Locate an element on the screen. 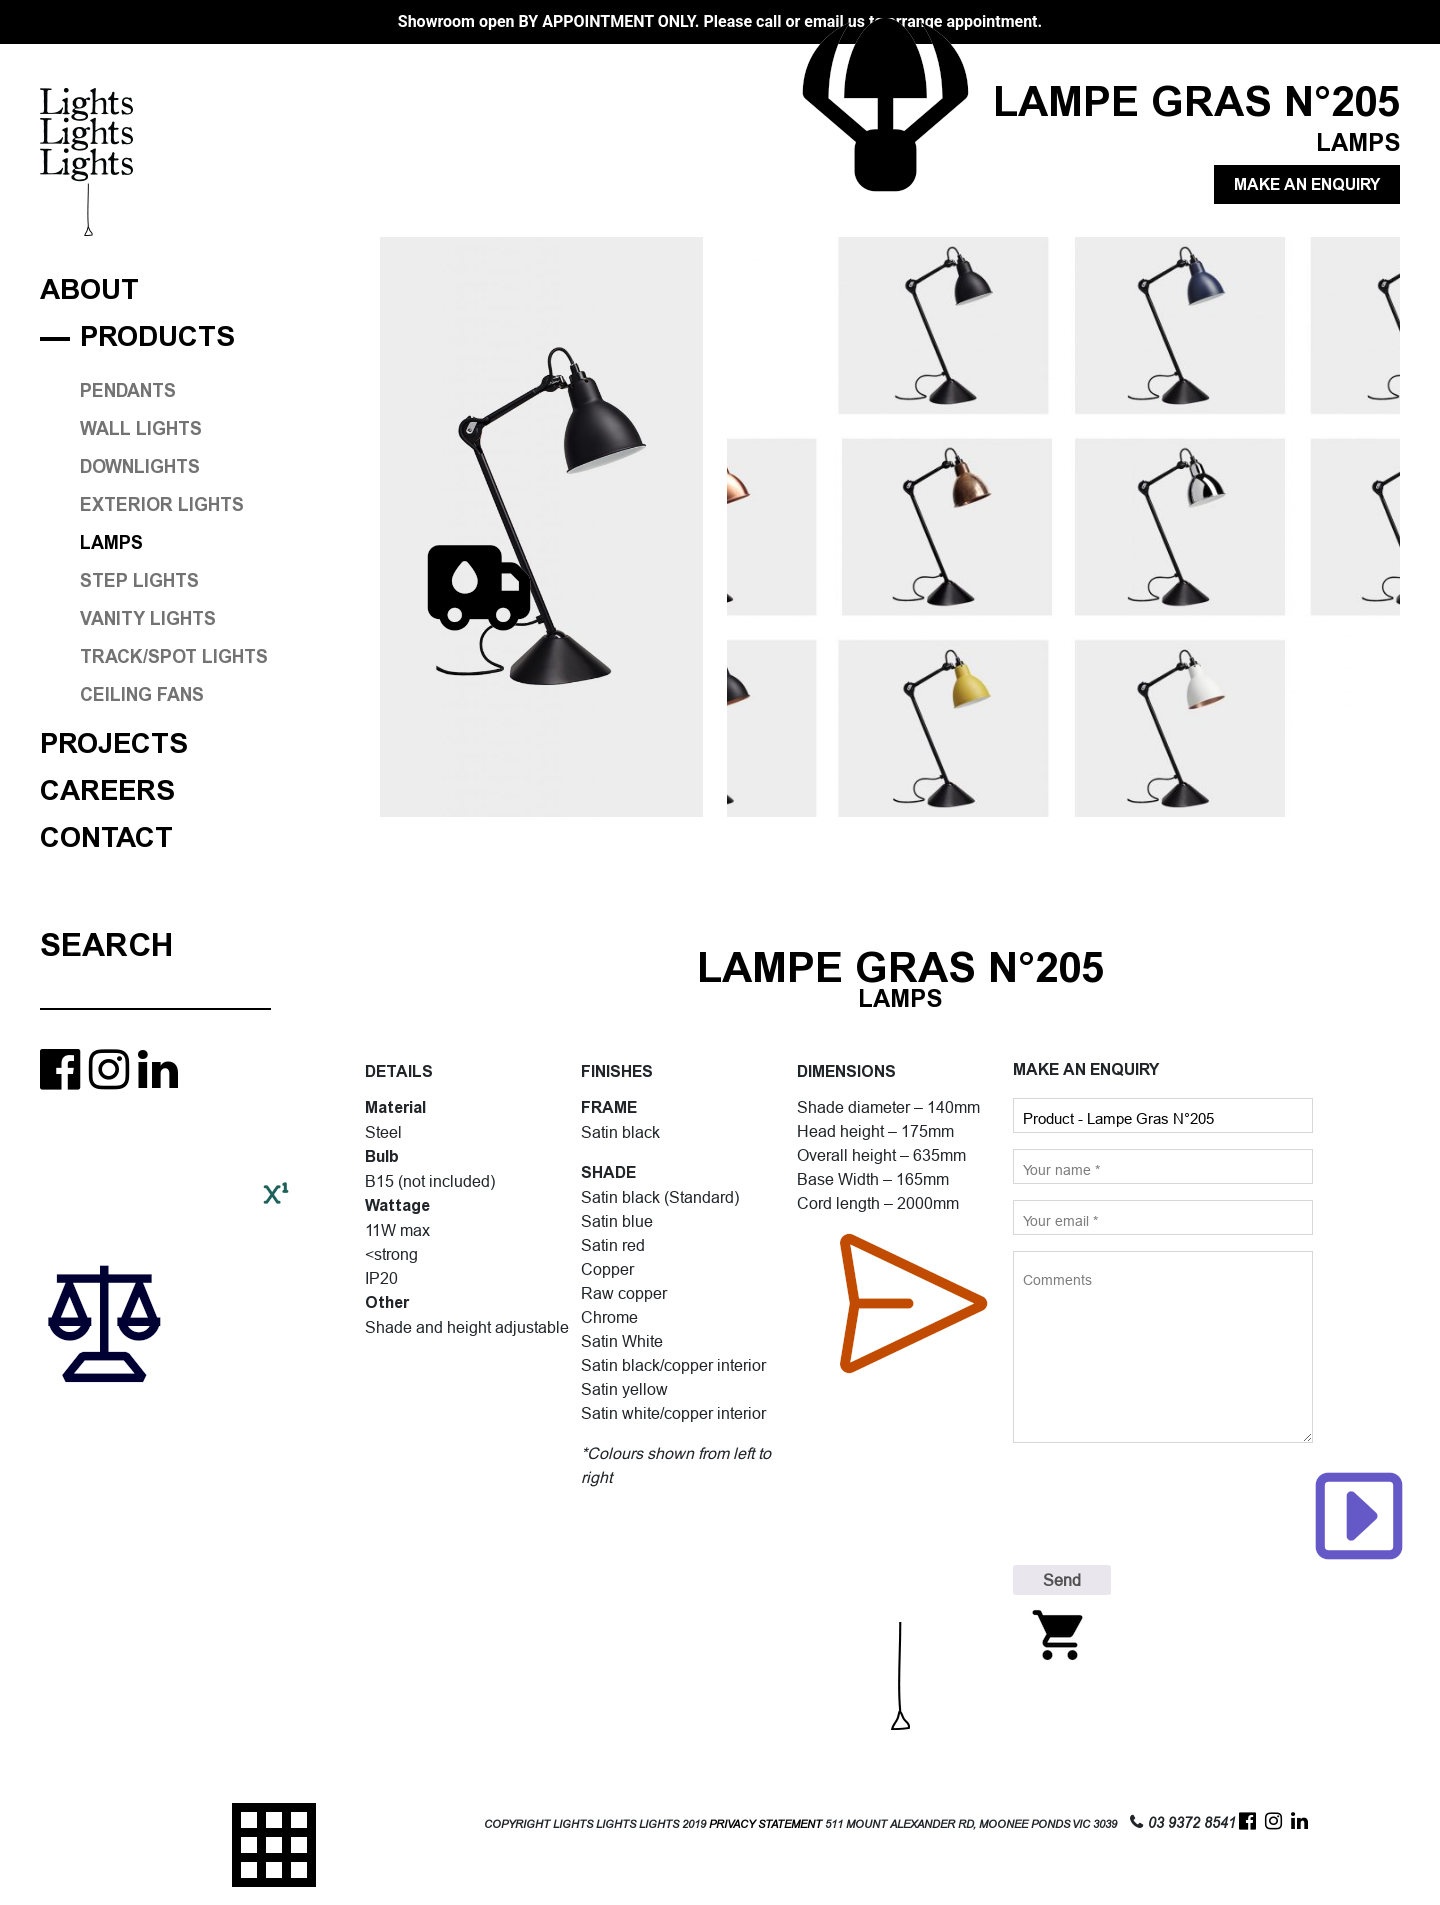 This screenshot has width=1440, height=1905. apply superscript formatting to selected text is located at coordinates (274, 1194).